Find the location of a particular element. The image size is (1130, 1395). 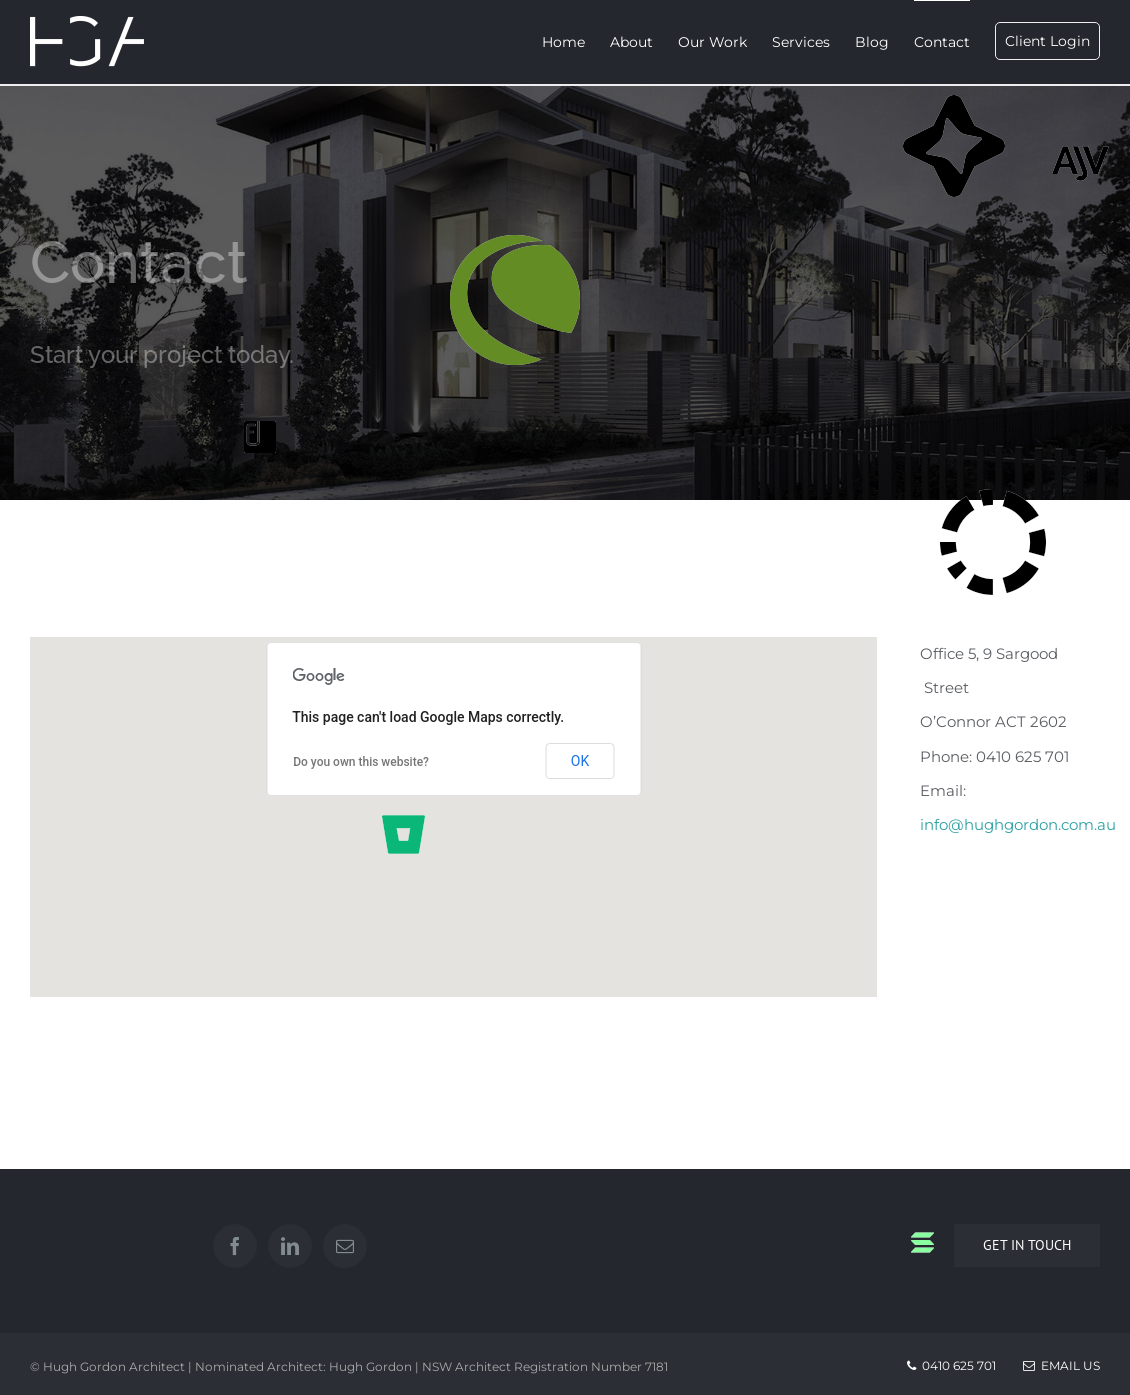

link to codacy code quality platform is located at coordinates (993, 542).